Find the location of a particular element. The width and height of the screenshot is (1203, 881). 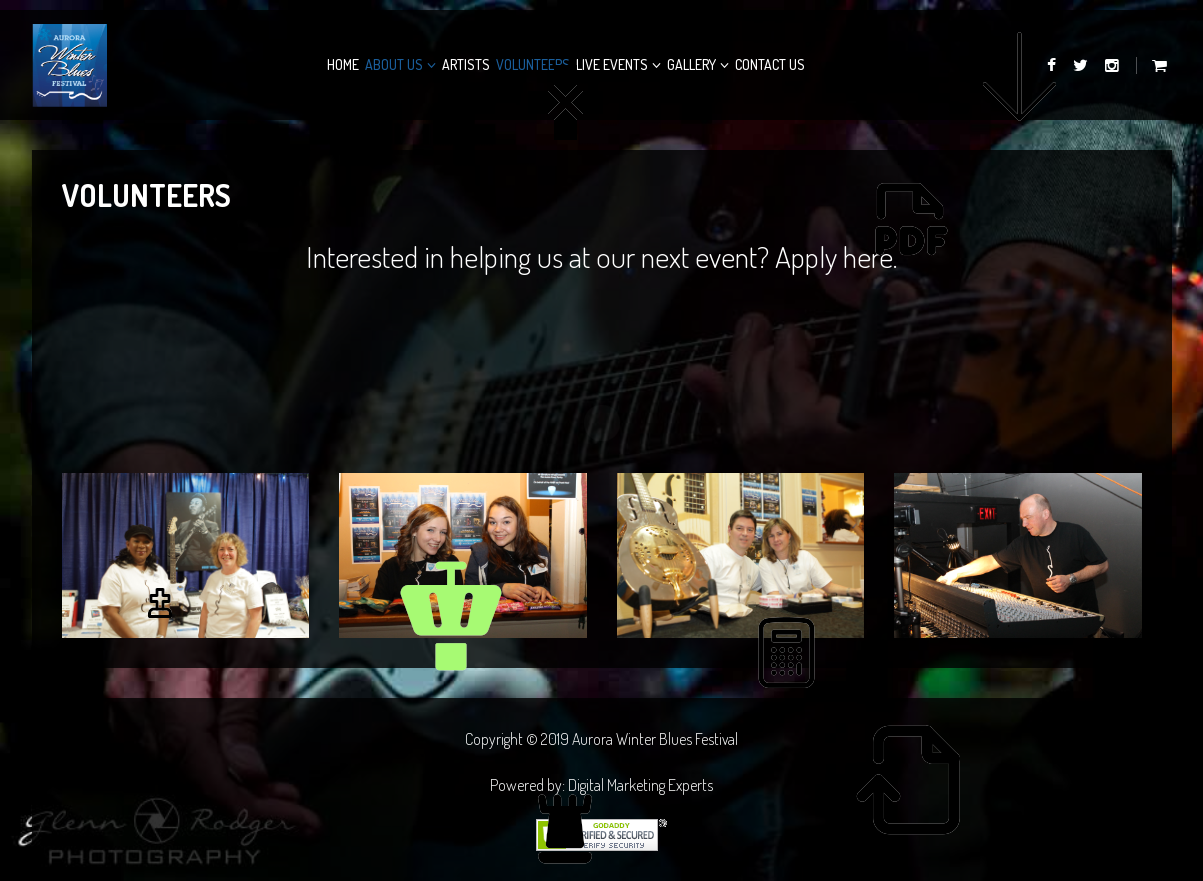

view or open a PDF document is located at coordinates (910, 222).